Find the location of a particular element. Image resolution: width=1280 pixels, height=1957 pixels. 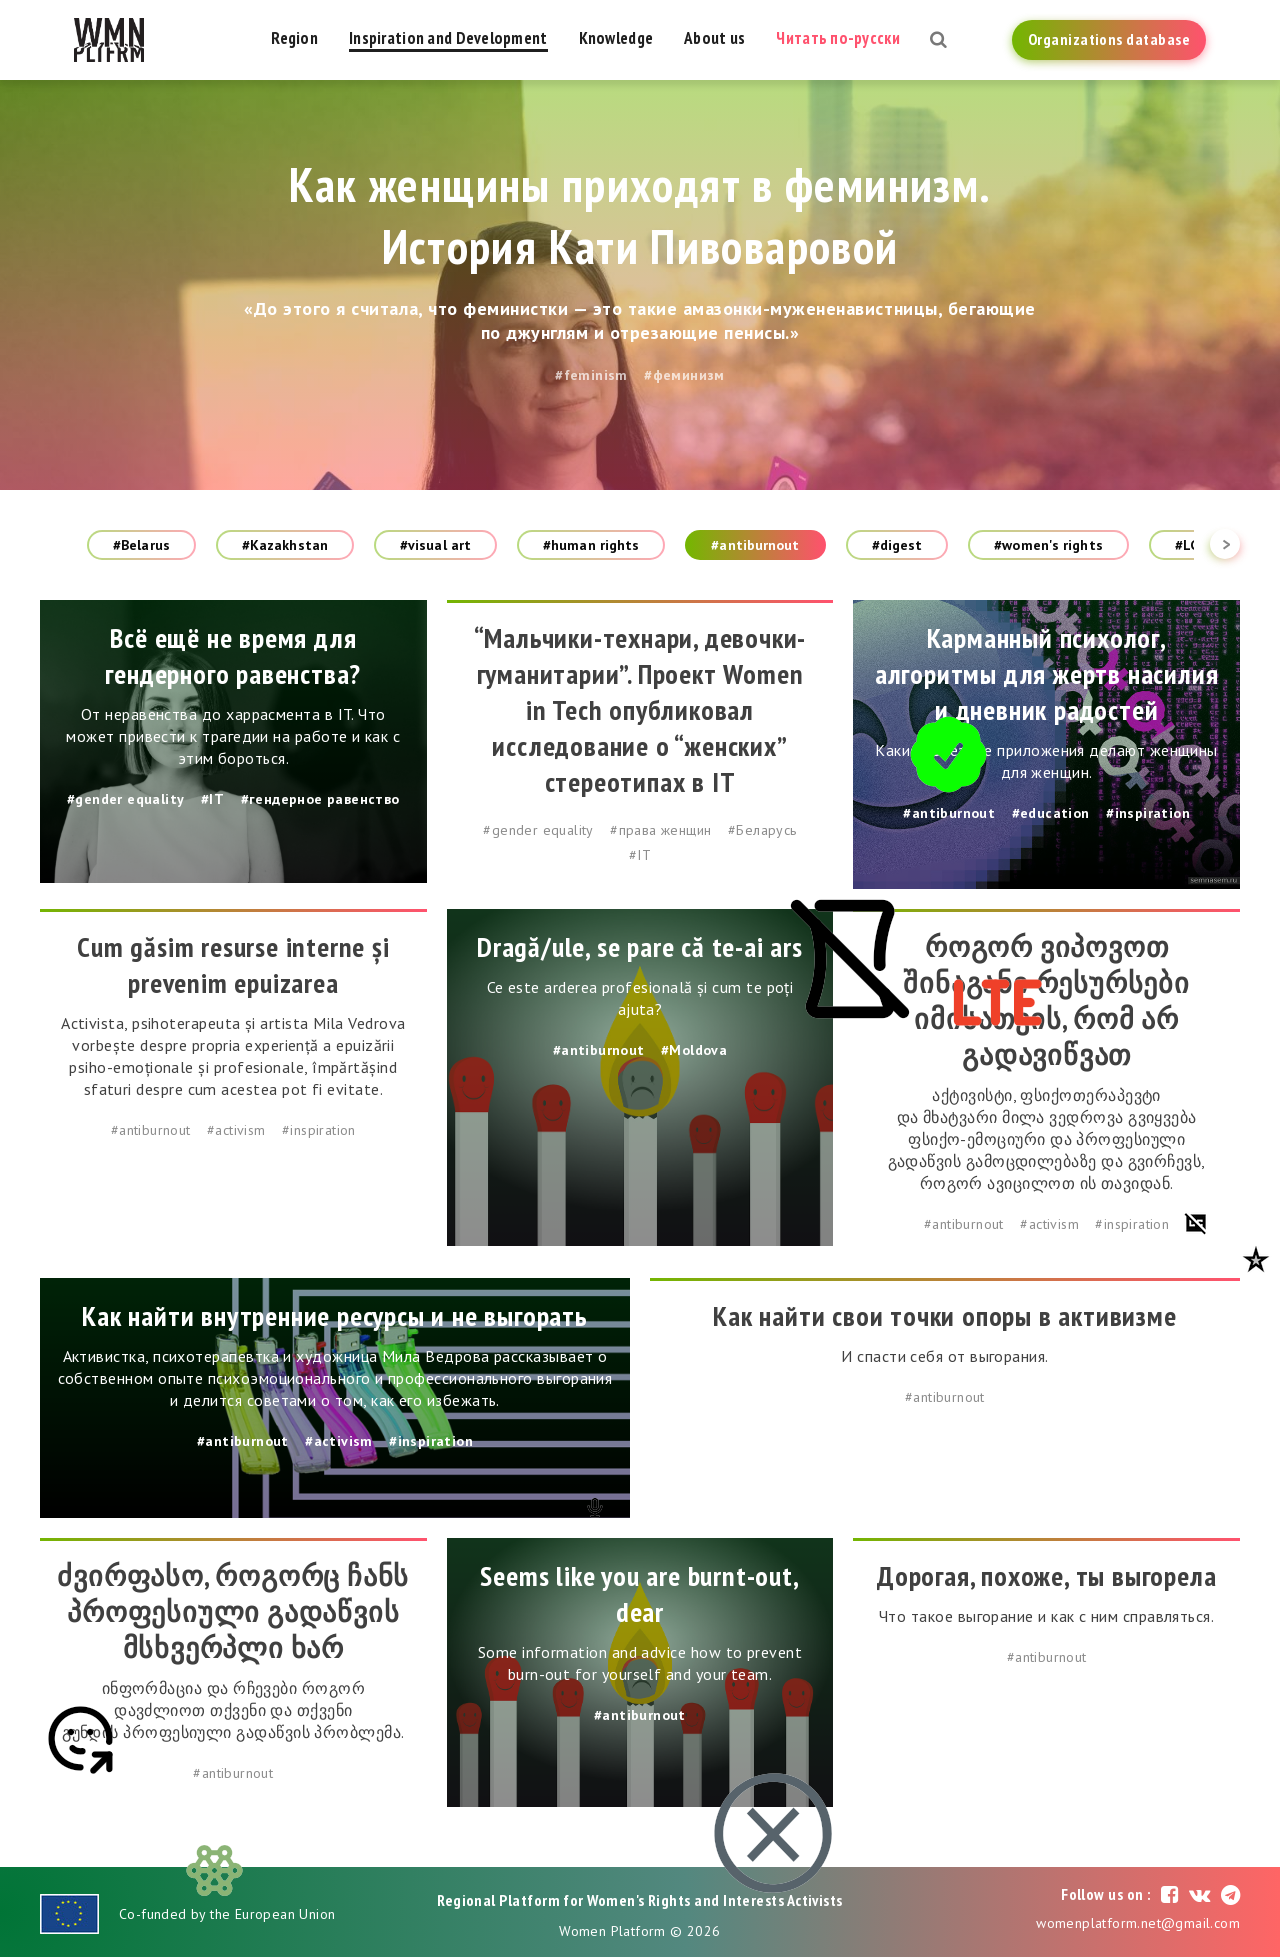

share your mood or status with others is located at coordinates (80, 1738).